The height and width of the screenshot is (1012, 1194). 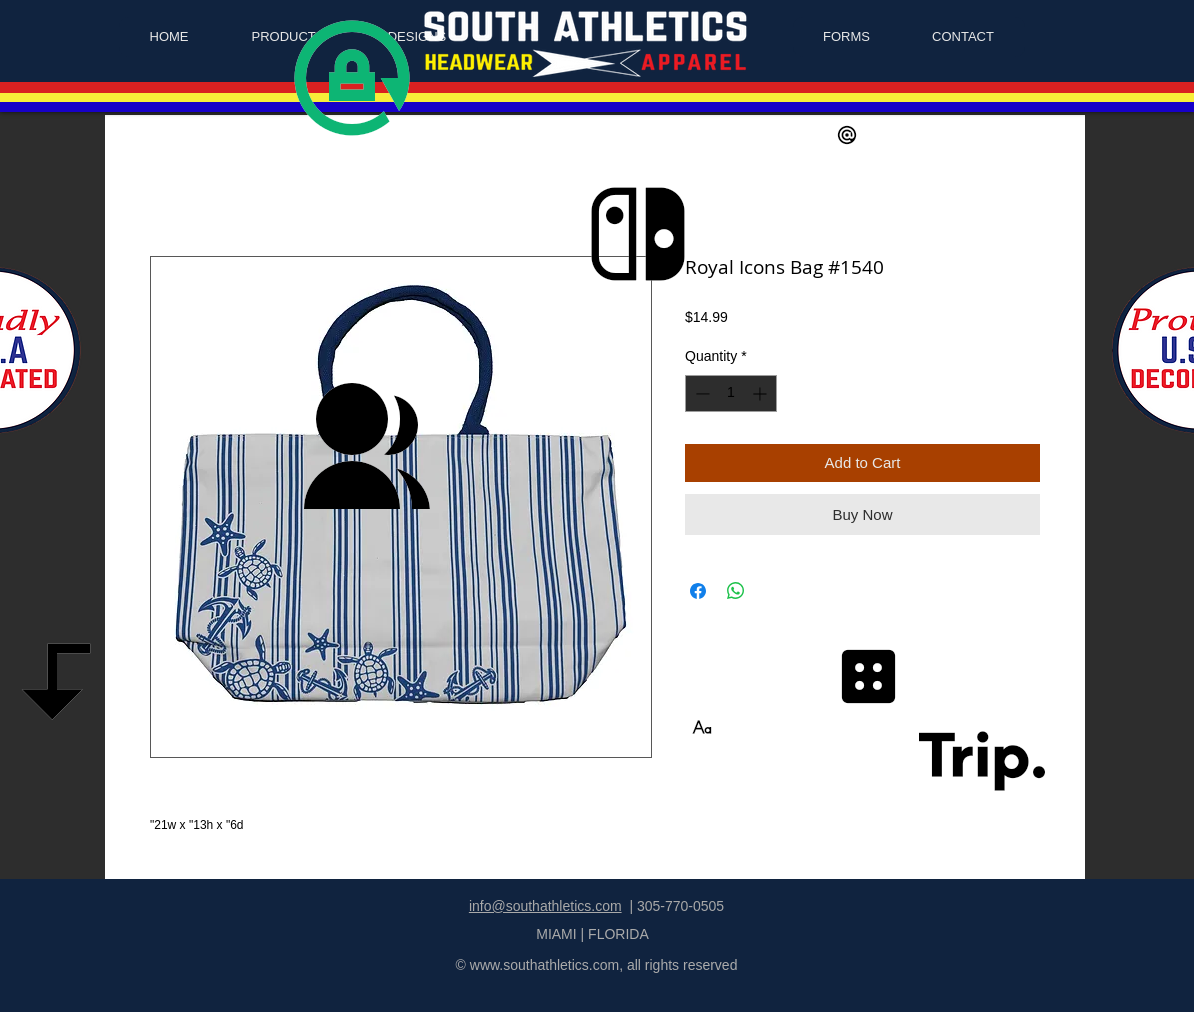 I want to click on compose a new email, so click(x=847, y=135).